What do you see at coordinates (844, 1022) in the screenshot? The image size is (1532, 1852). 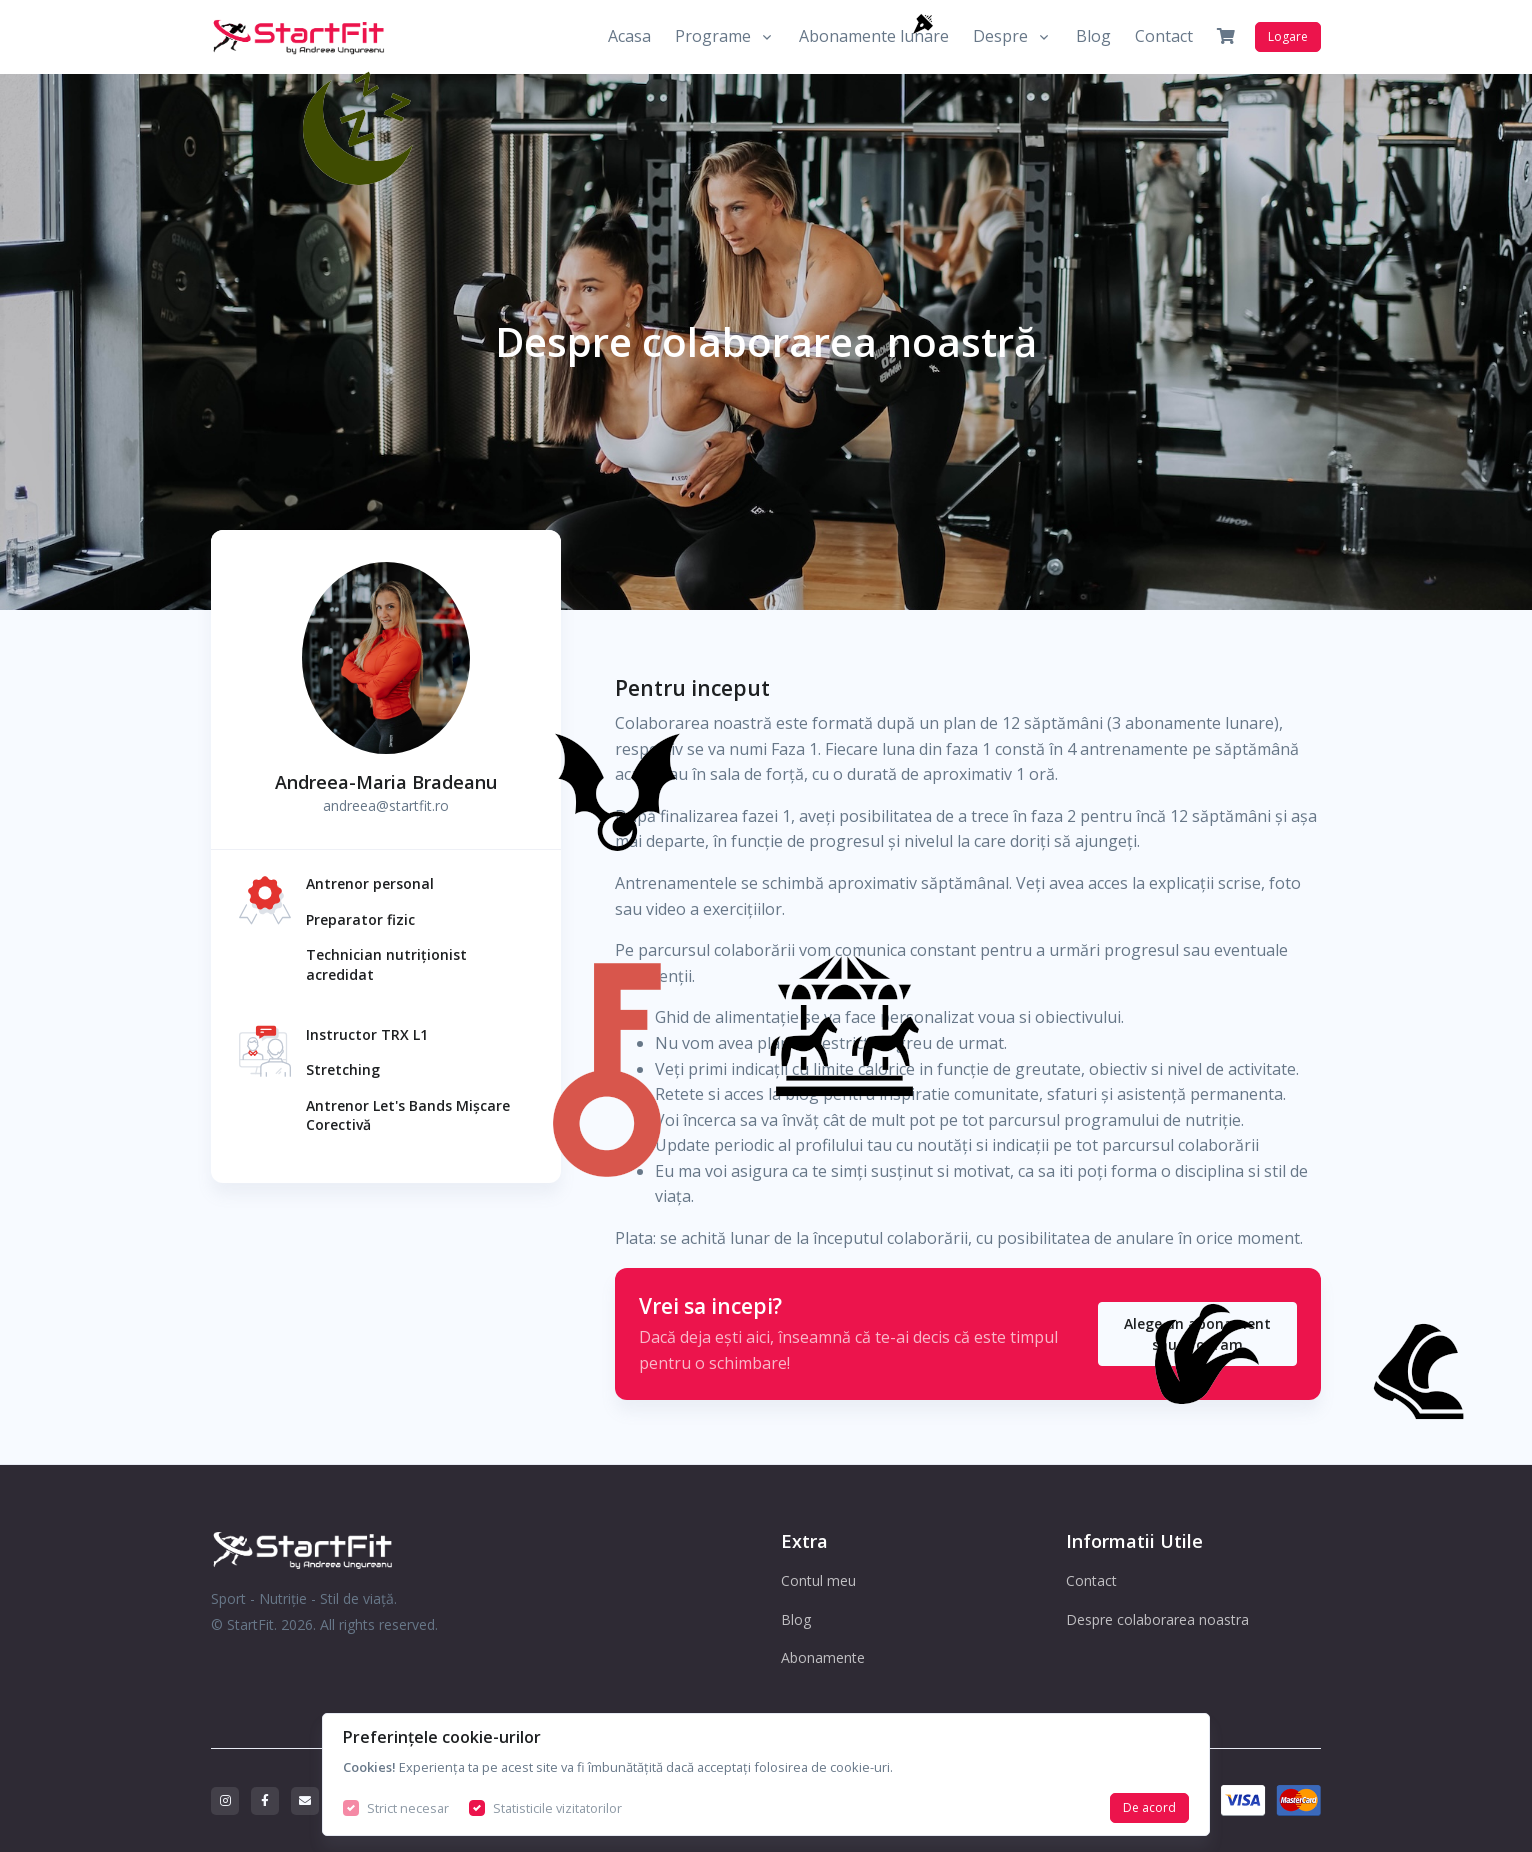 I see `access carousel or slideshow view` at bounding box center [844, 1022].